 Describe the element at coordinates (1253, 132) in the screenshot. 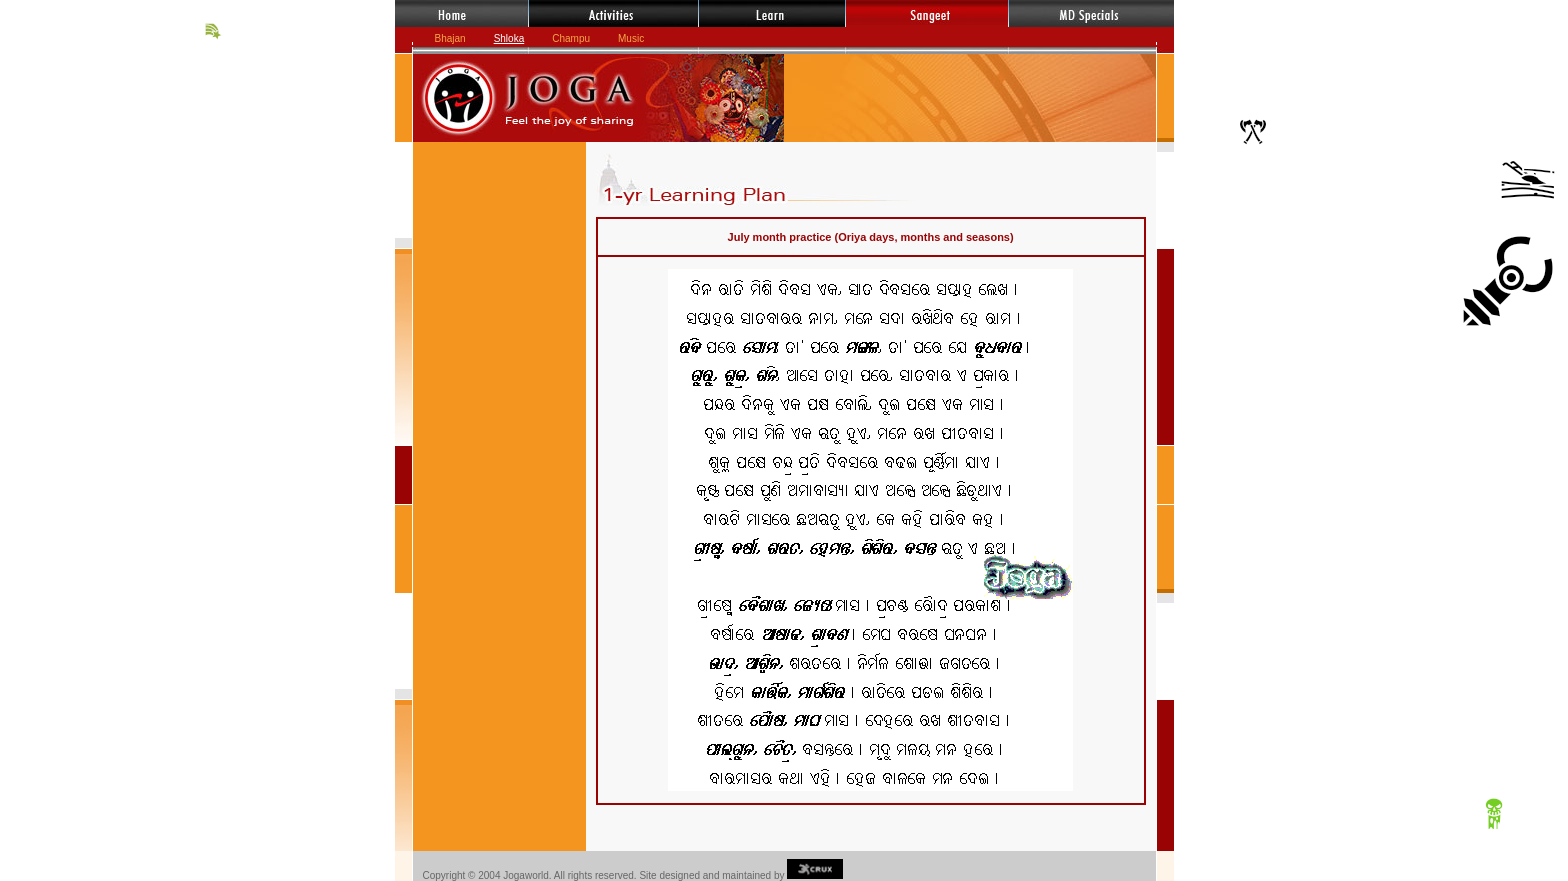

I see `access combat or battle features` at that location.